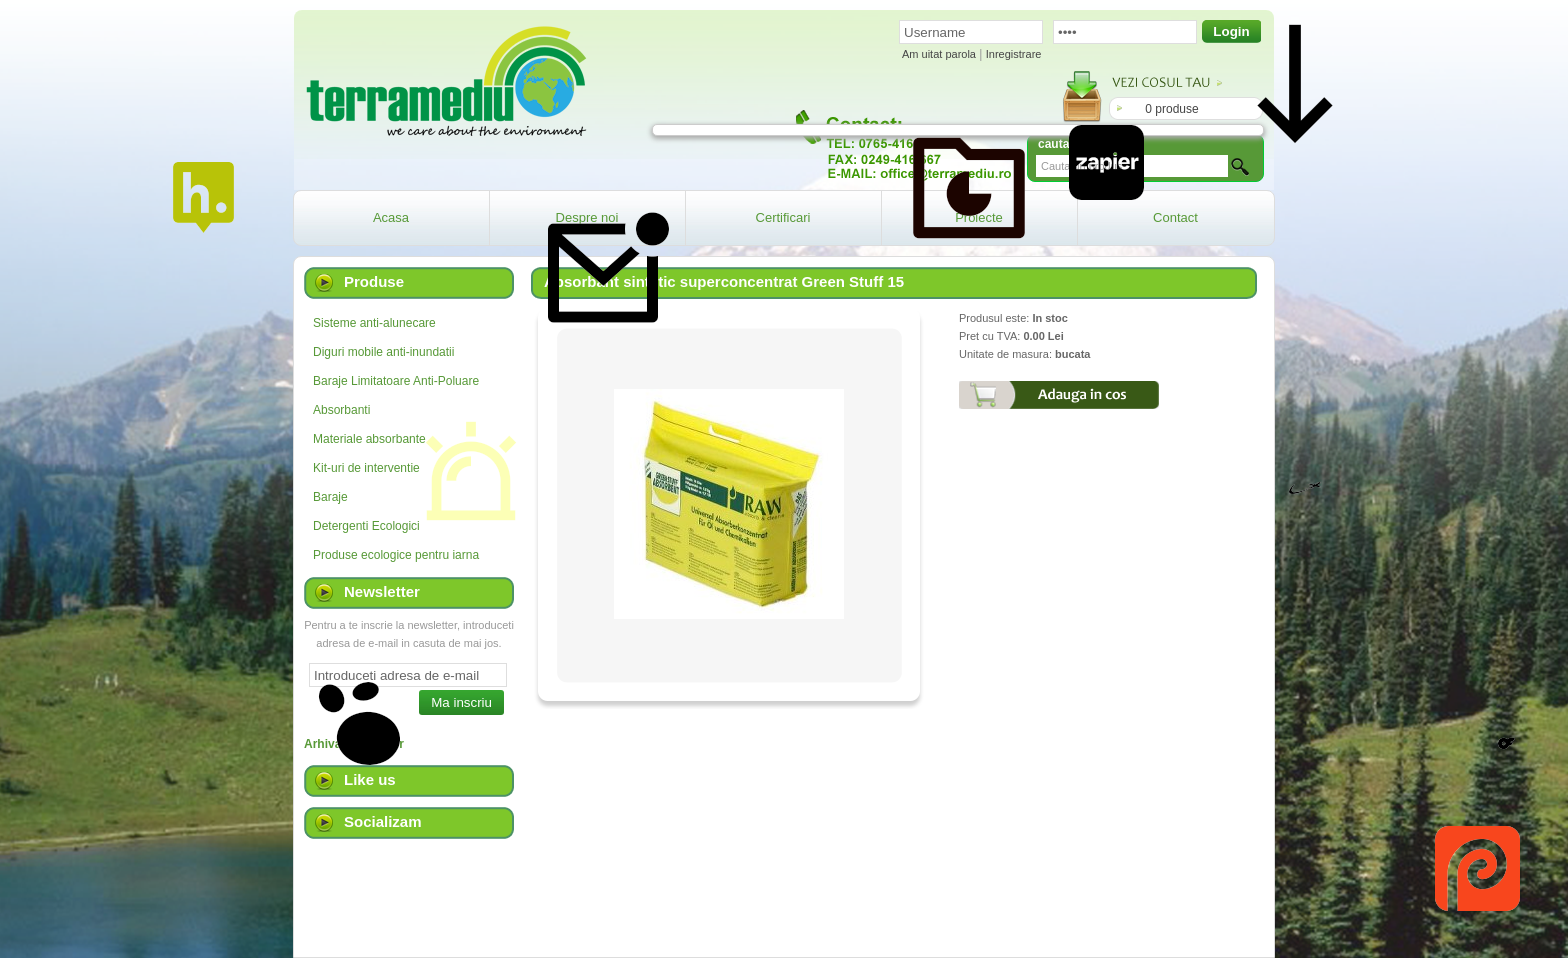 Image resolution: width=1568 pixels, height=958 pixels. What do you see at coordinates (203, 197) in the screenshot?
I see `open hypothesis annotation tool` at bounding box center [203, 197].